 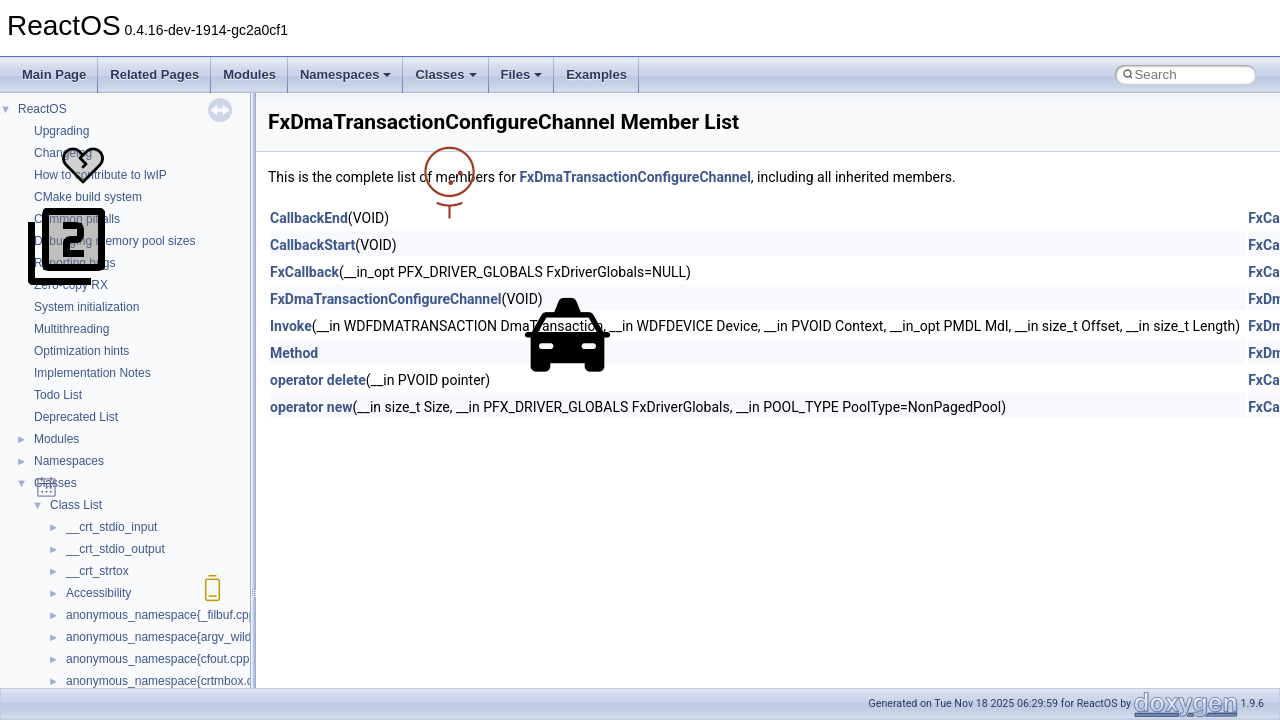 What do you see at coordinates (567, 340) in the screenshot?
I see `request a taxi or ride service` at bounding box center [567, 340].